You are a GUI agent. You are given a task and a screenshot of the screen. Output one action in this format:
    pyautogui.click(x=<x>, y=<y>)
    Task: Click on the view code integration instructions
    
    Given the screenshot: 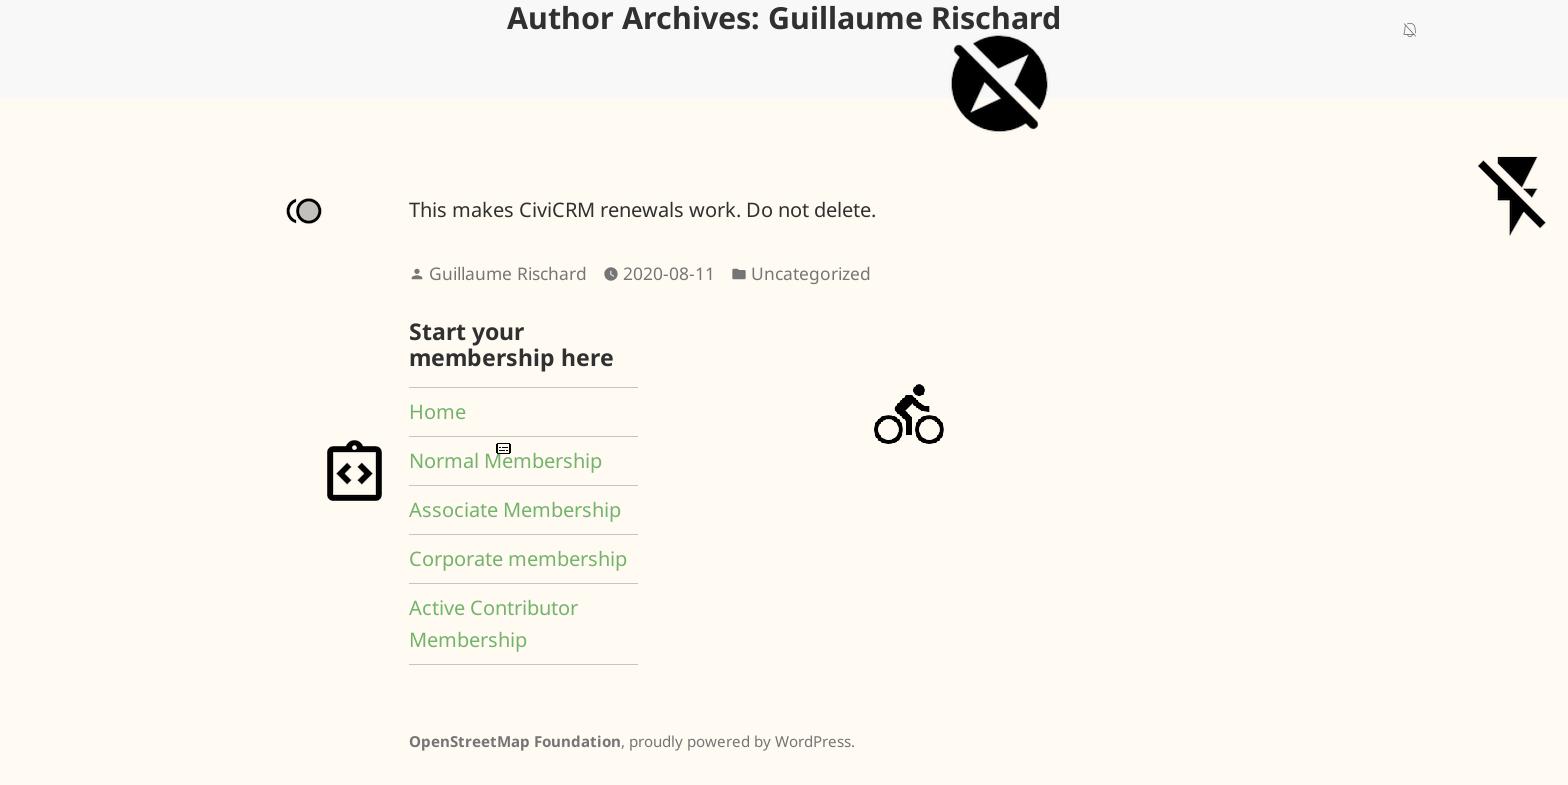 What is the action you would take?
    pyautogui.click(x=354, y=473)
    